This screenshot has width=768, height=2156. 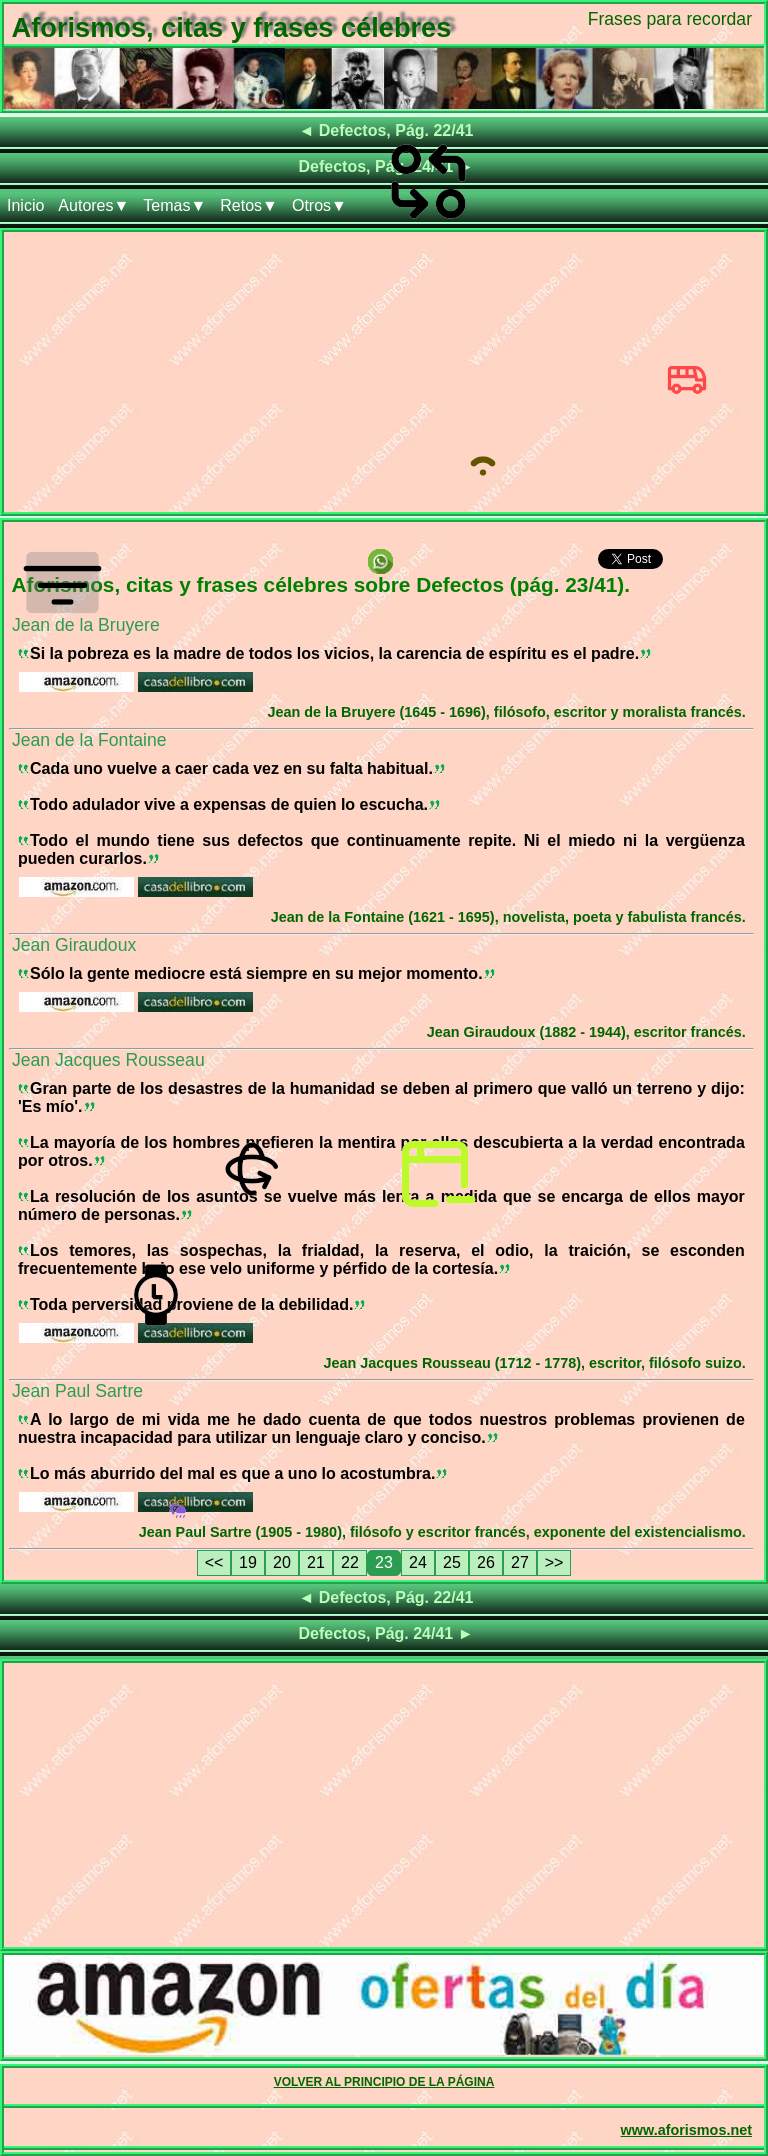 I want to click on current weather conditions with mixed sun and rain, so click(x=177, y=1510).